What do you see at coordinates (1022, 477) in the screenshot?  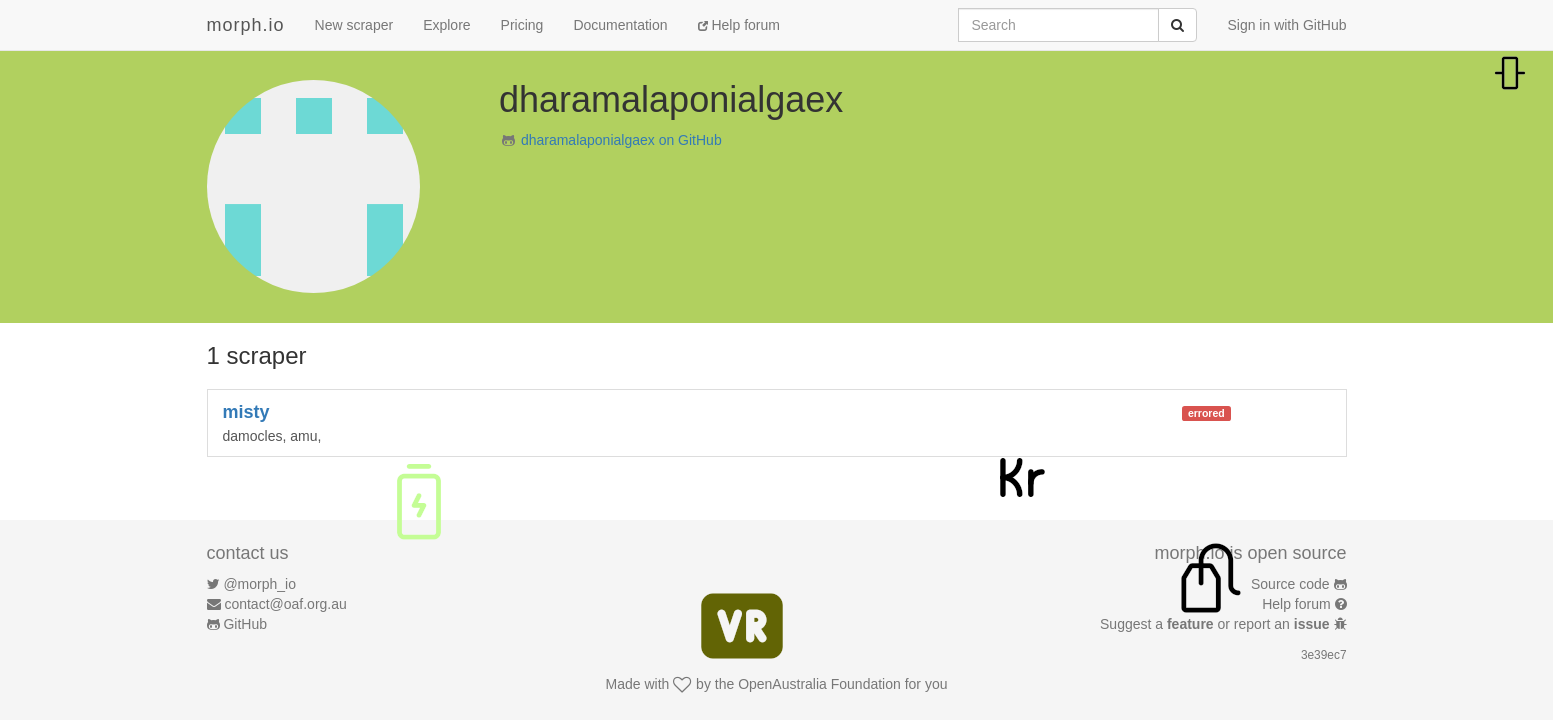 I see `indicates swedish krona currency` at bounding box center [1022, 477].